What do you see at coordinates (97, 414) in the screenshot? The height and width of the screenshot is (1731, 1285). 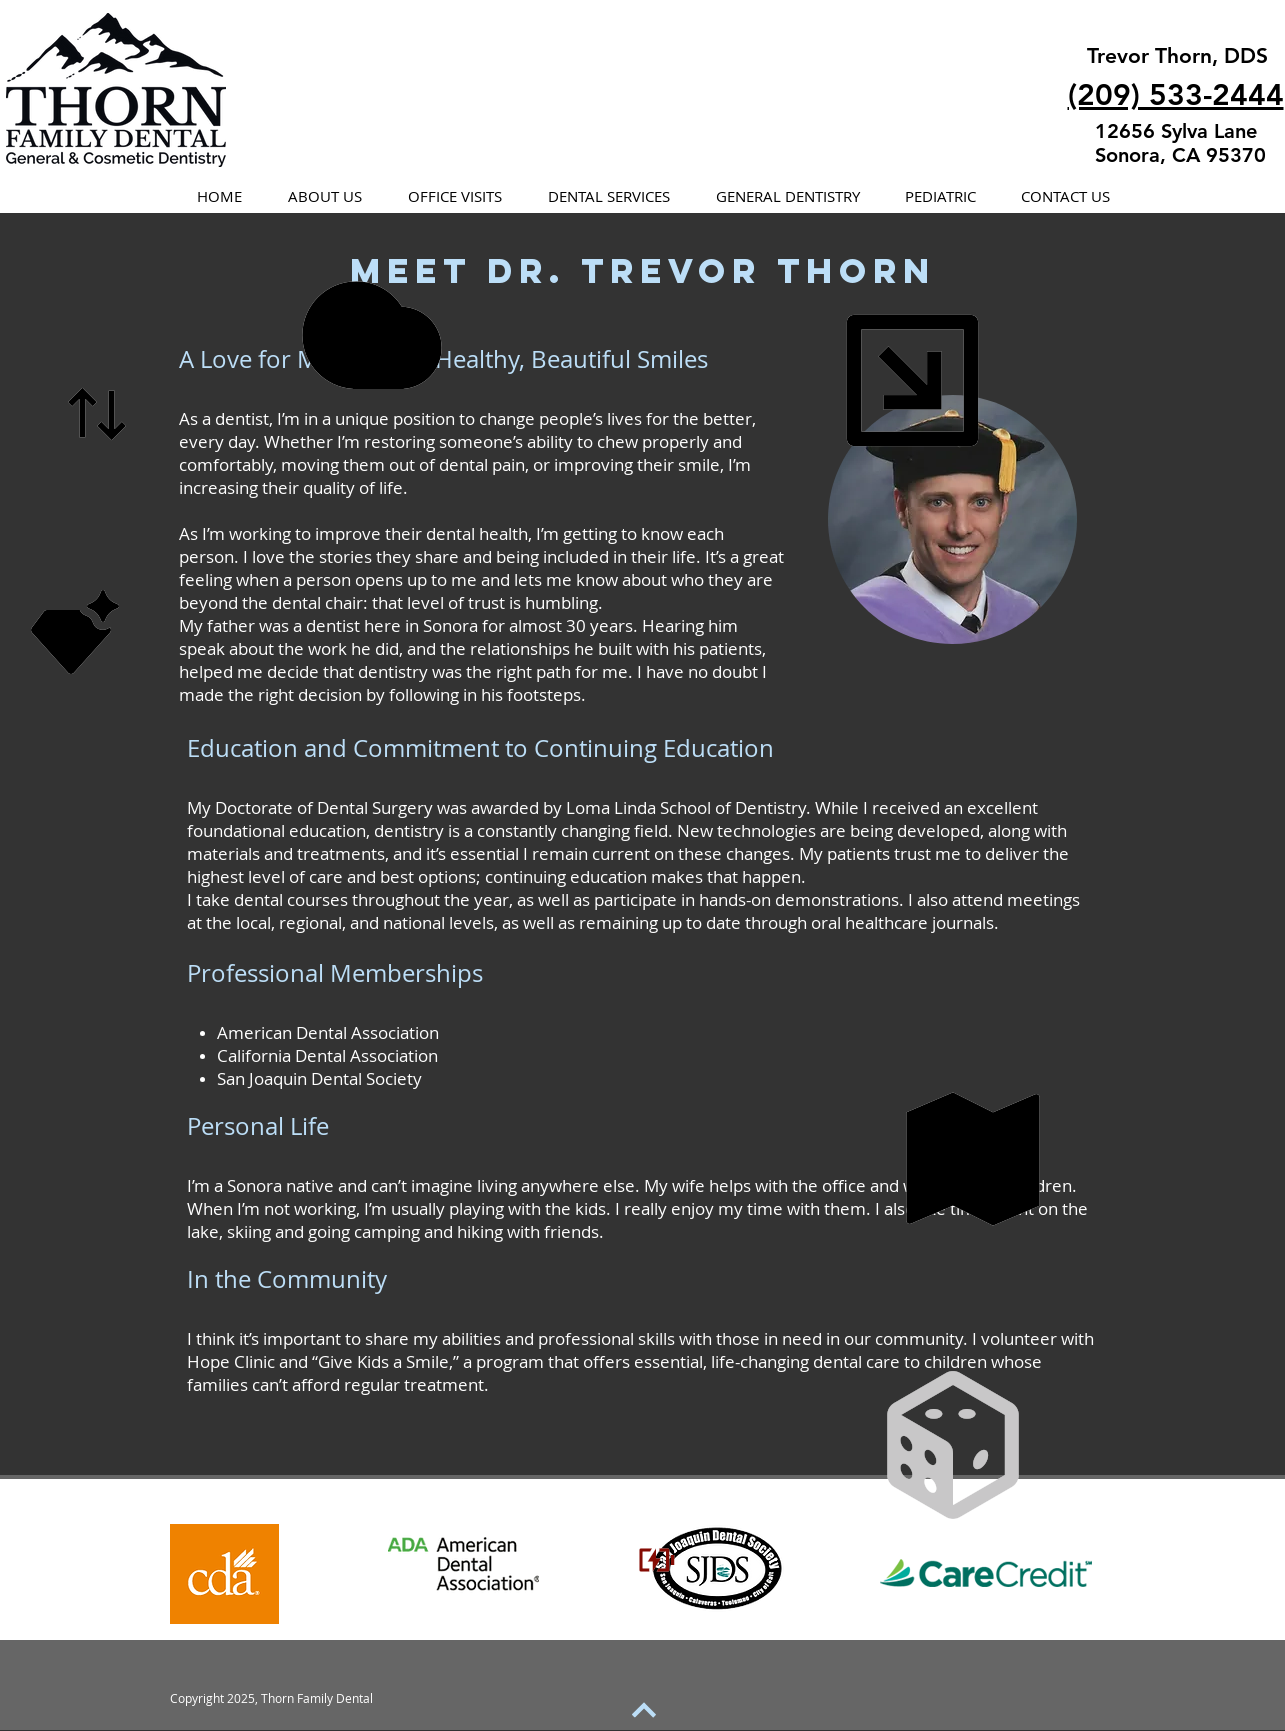 I see `sort items in ascending or descending order` at bounding box center [97, 414].